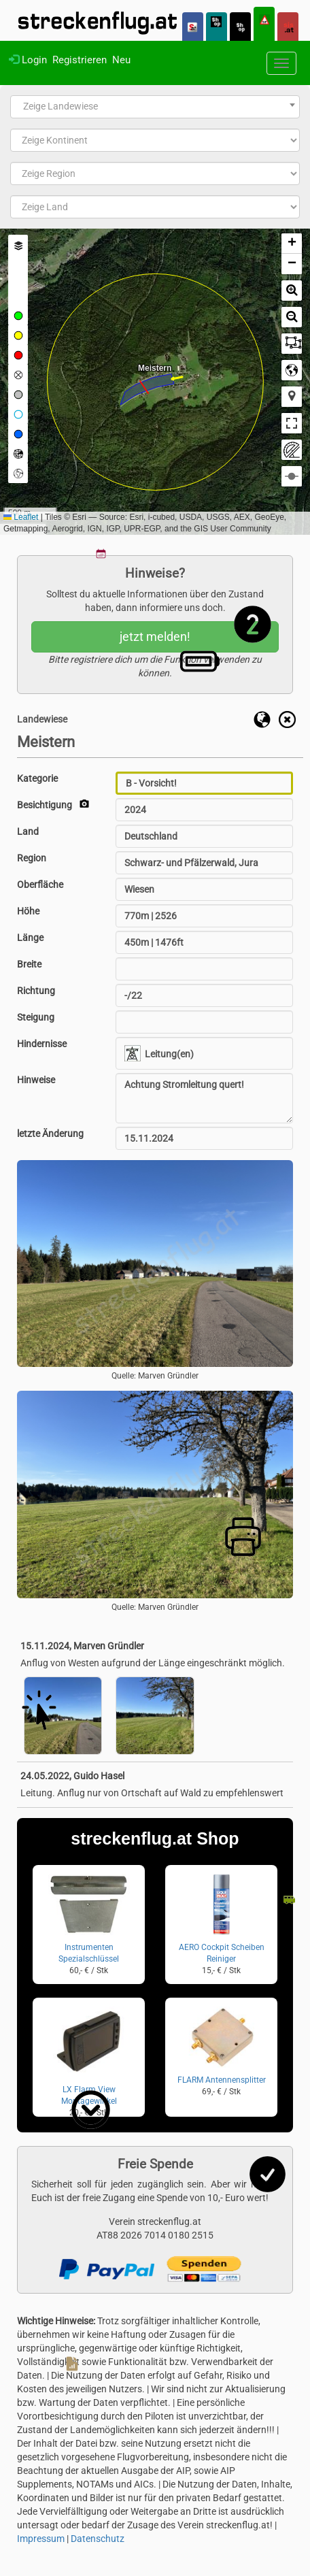 Image resolution: width=310 pixels, height=2576 pixels. I want to click on print the current document, so click(243, 1536).